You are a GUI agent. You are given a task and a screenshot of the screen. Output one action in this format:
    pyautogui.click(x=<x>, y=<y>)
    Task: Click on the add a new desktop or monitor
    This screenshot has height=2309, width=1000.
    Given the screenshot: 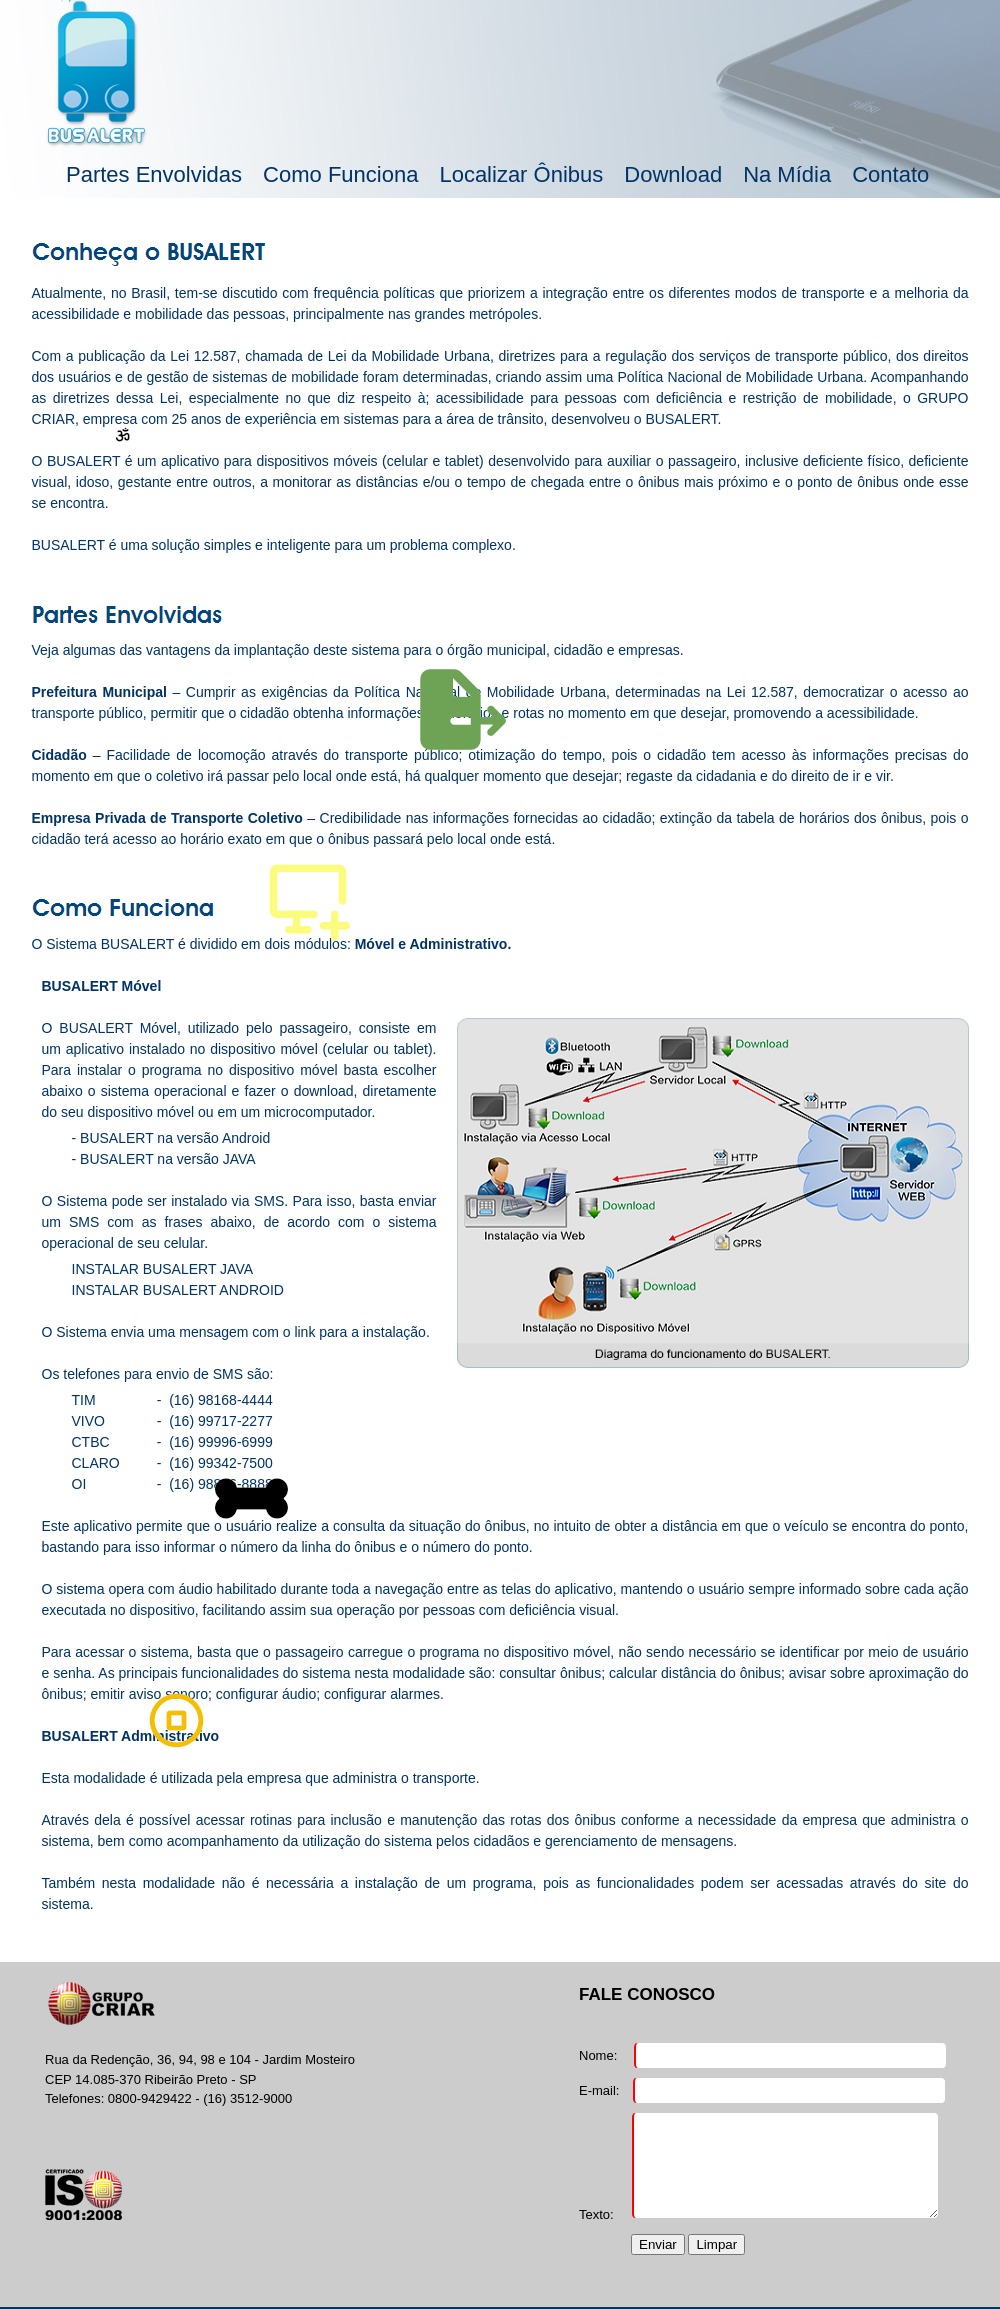 What is the action you would take?
    pyautogui.click(x=308, y=899)
    